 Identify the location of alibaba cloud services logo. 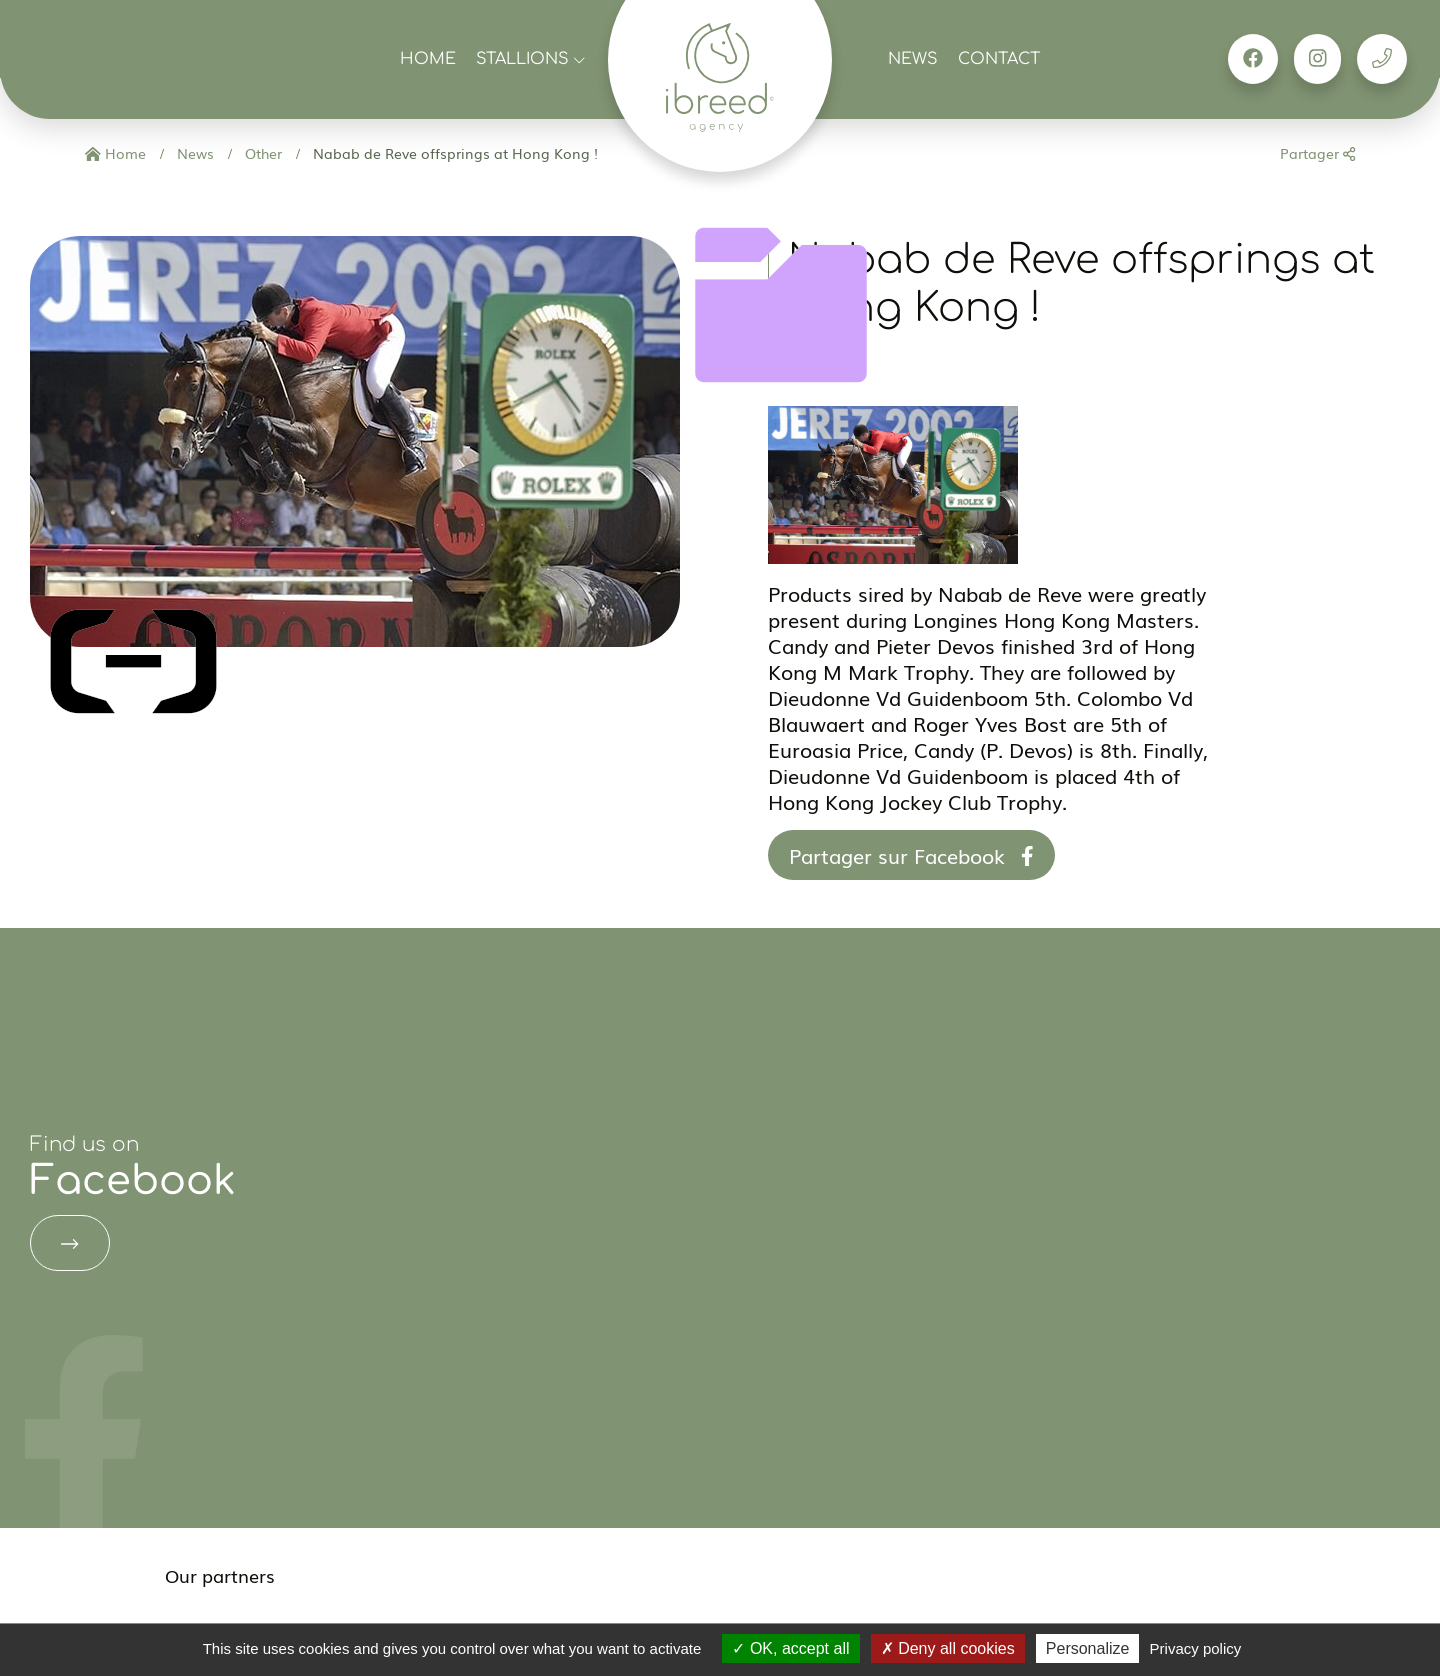
(133, 661).